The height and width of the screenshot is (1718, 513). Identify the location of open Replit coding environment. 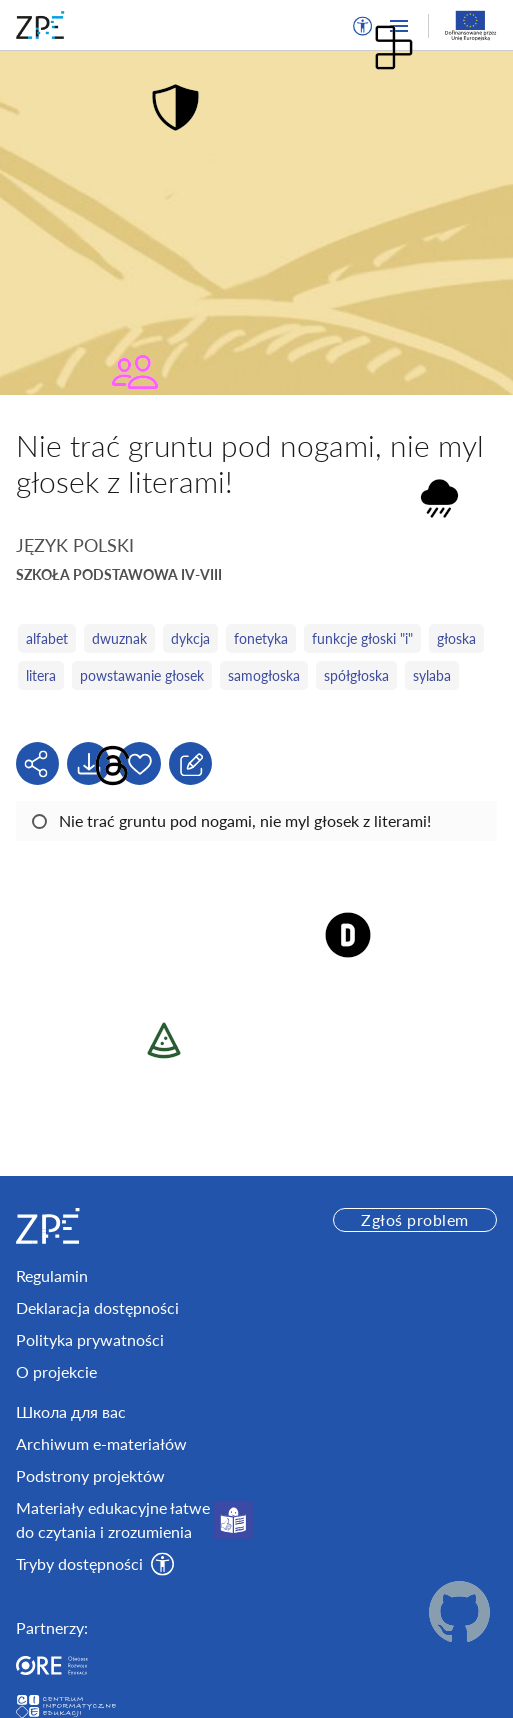
(390, 47).